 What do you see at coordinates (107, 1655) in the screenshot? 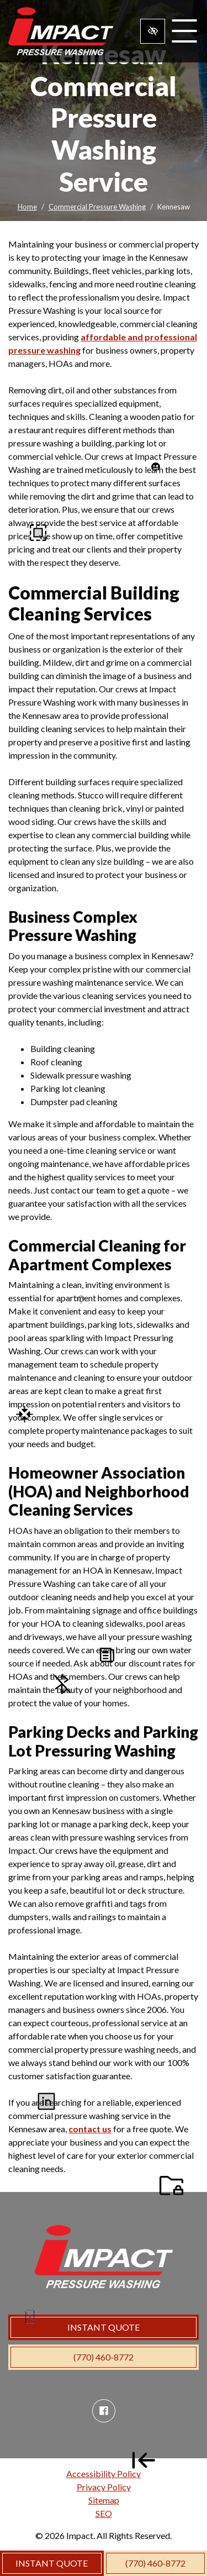
I see `view news articles` at bounding box center [107, 1655].